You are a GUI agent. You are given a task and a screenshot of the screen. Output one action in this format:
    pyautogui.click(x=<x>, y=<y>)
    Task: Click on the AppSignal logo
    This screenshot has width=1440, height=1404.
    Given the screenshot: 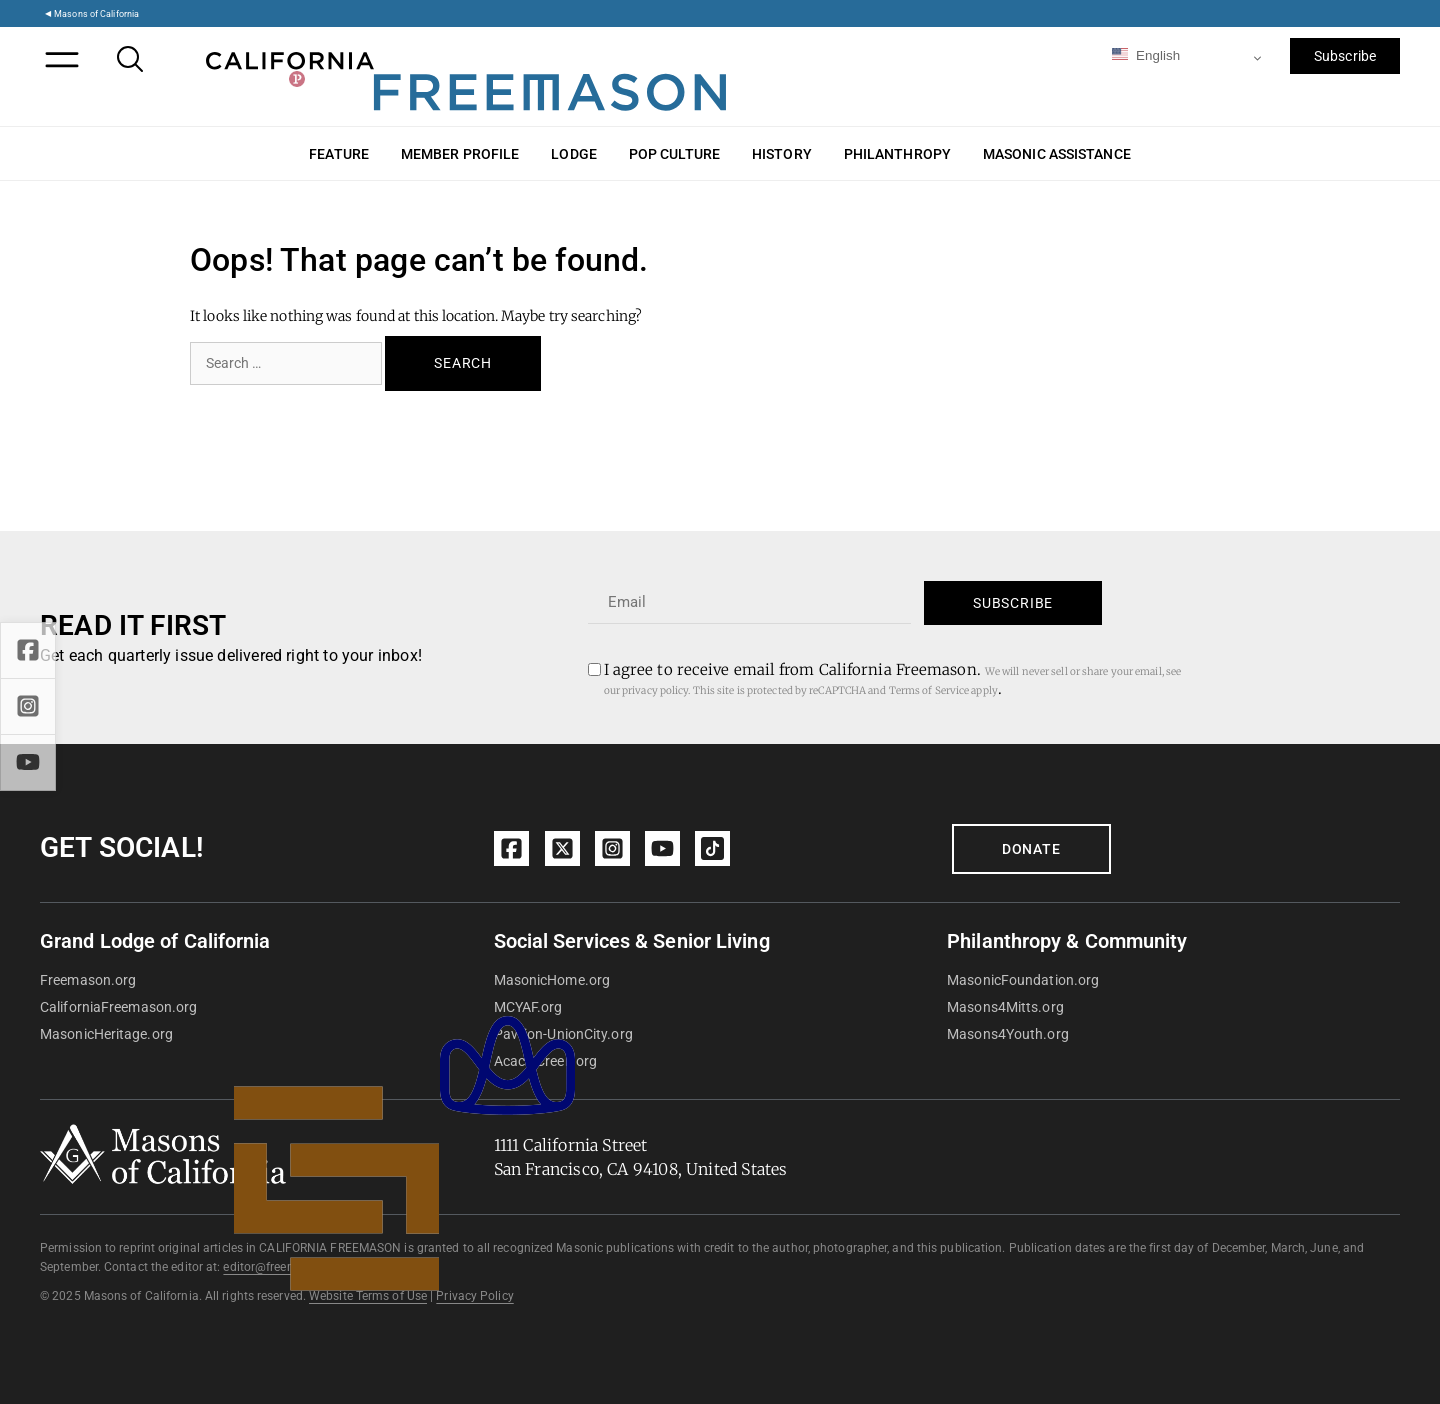 What is the action you would take?
    pyautogui.click(x=507, y=1065)
    